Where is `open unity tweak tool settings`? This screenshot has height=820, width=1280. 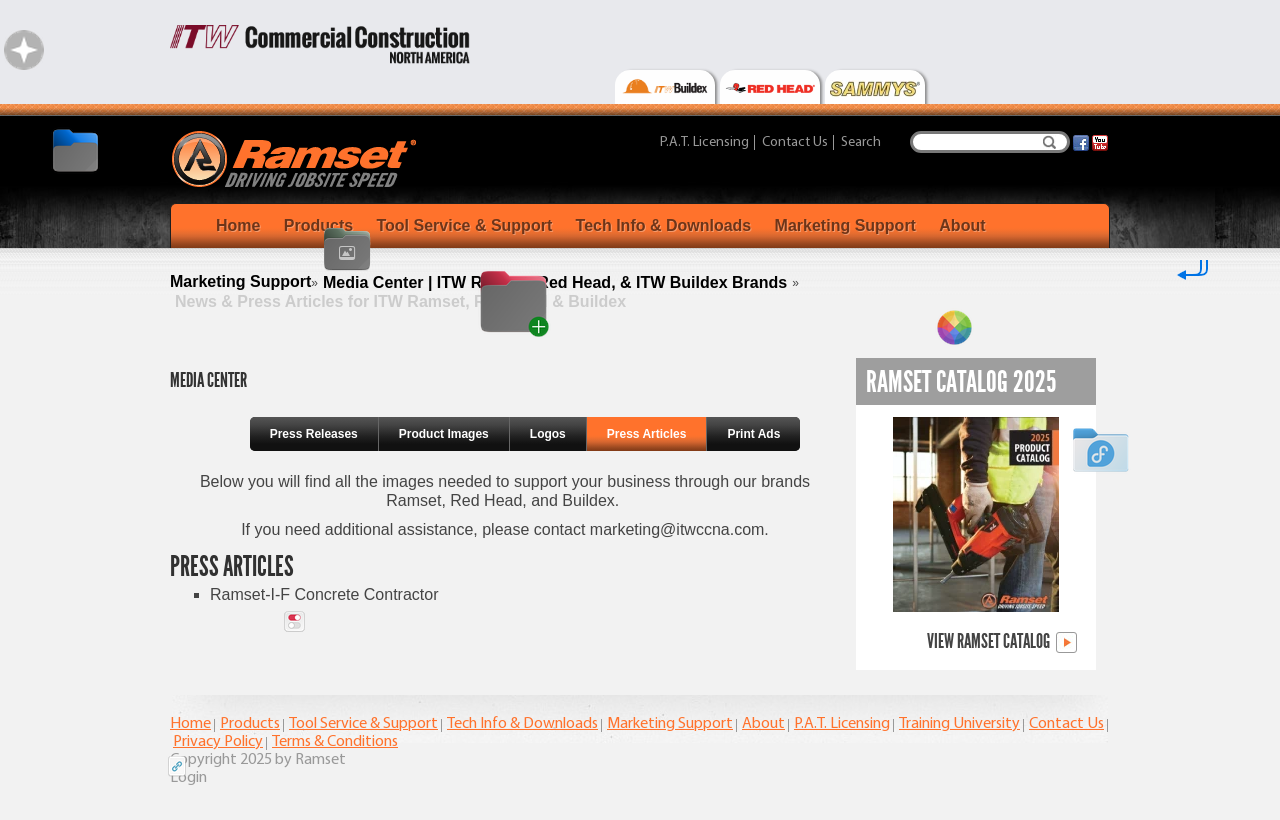
open unity tweak tool settings is located at coordinates (294, 621).